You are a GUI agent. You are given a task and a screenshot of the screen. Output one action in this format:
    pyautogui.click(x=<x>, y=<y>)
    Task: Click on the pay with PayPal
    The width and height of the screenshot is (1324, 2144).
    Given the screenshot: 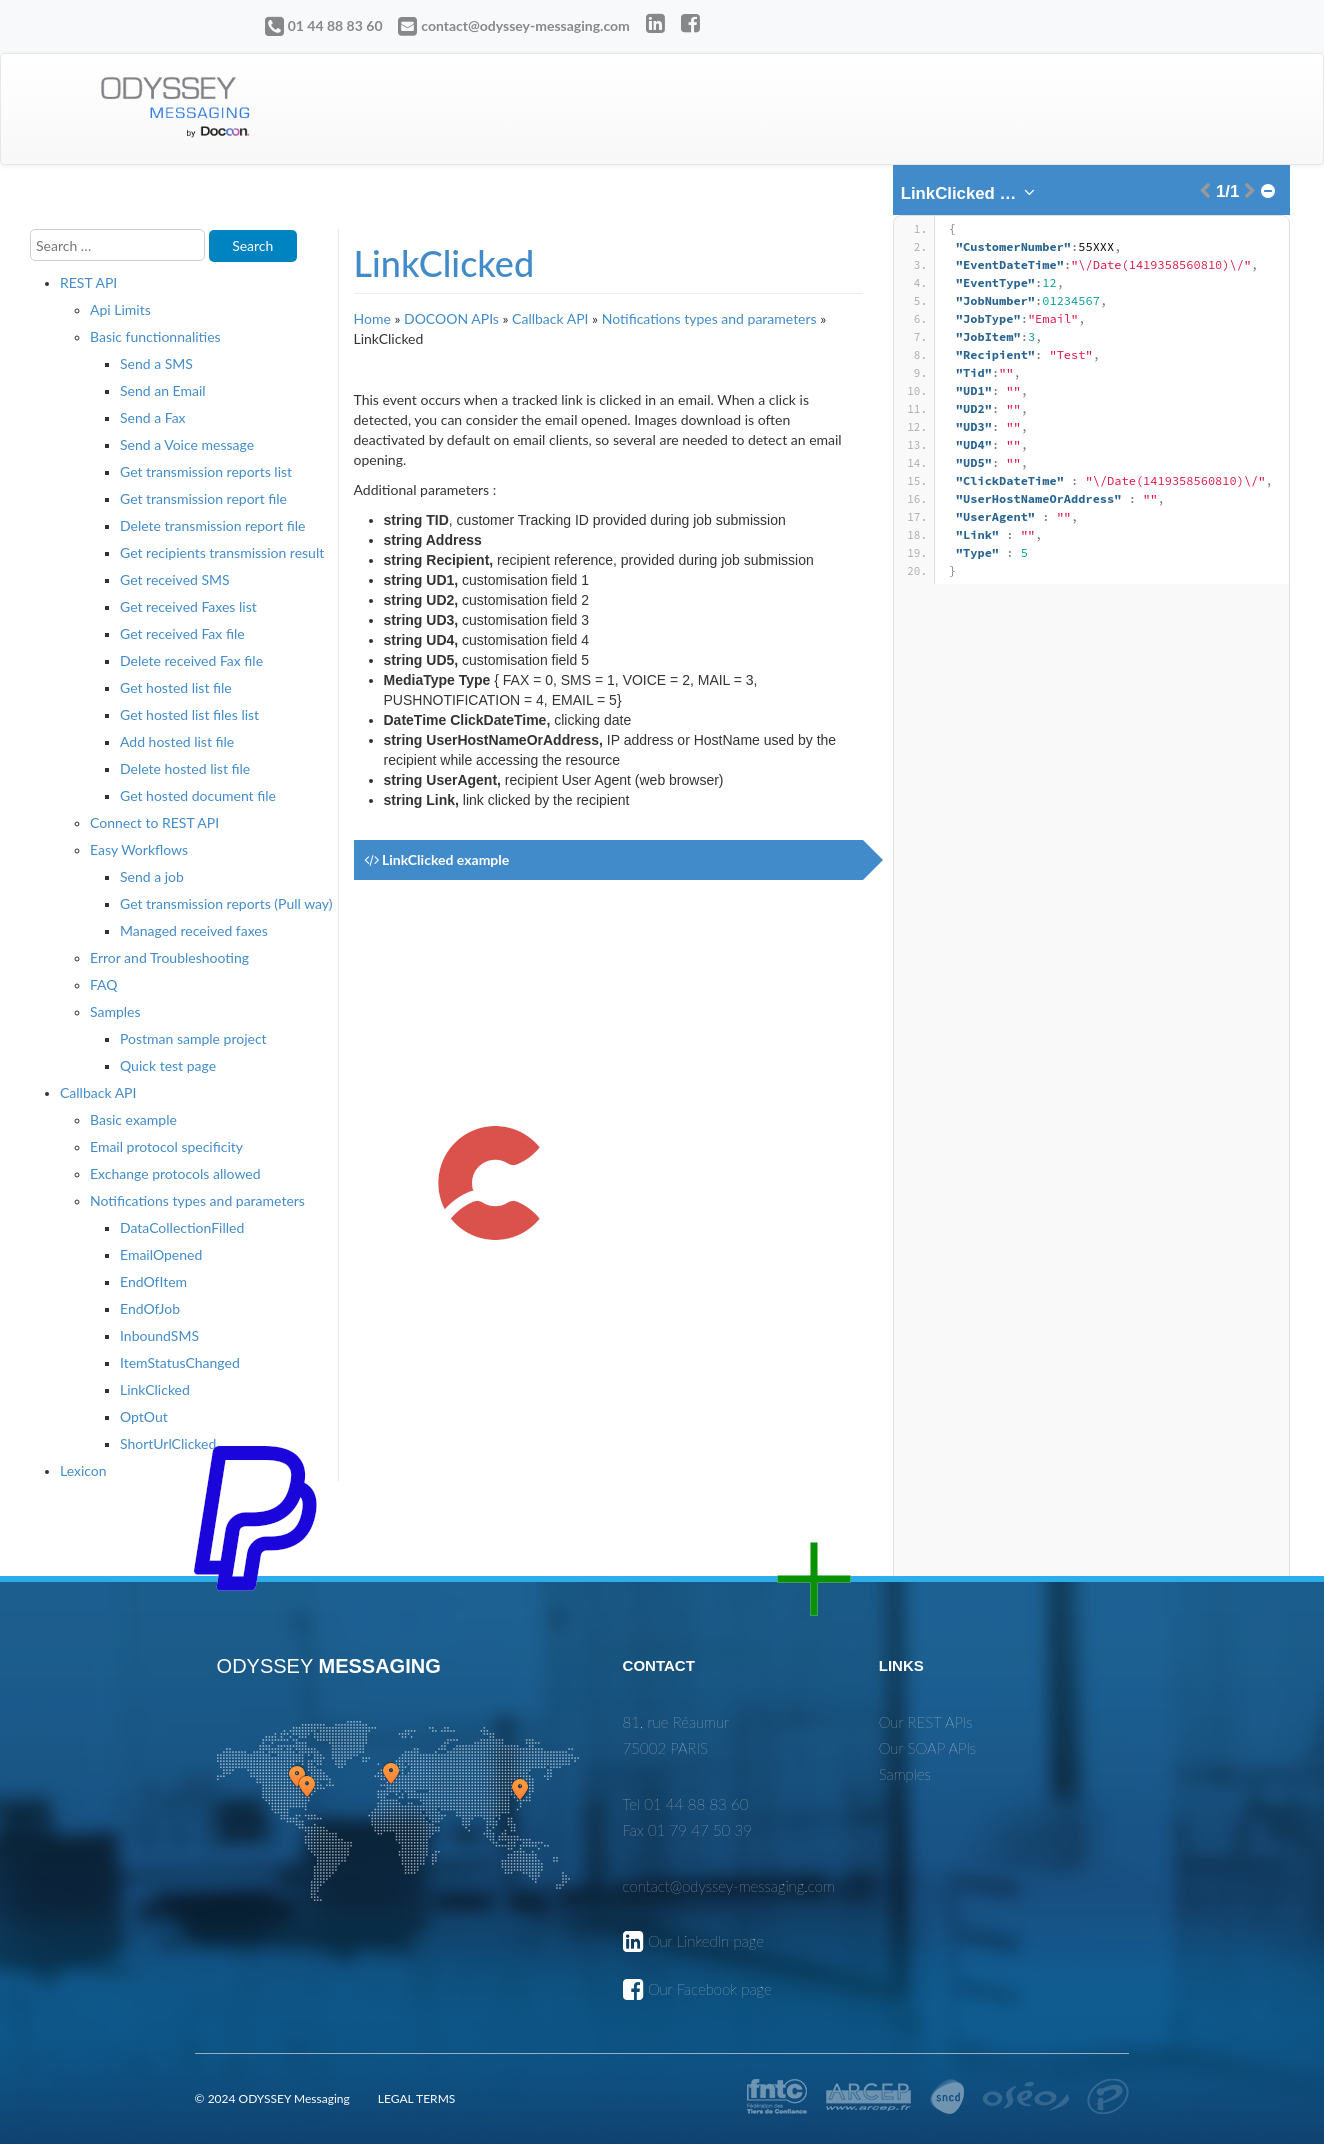 What is the action you would take?
    pyautogui.click(x=257, y=1516)
    